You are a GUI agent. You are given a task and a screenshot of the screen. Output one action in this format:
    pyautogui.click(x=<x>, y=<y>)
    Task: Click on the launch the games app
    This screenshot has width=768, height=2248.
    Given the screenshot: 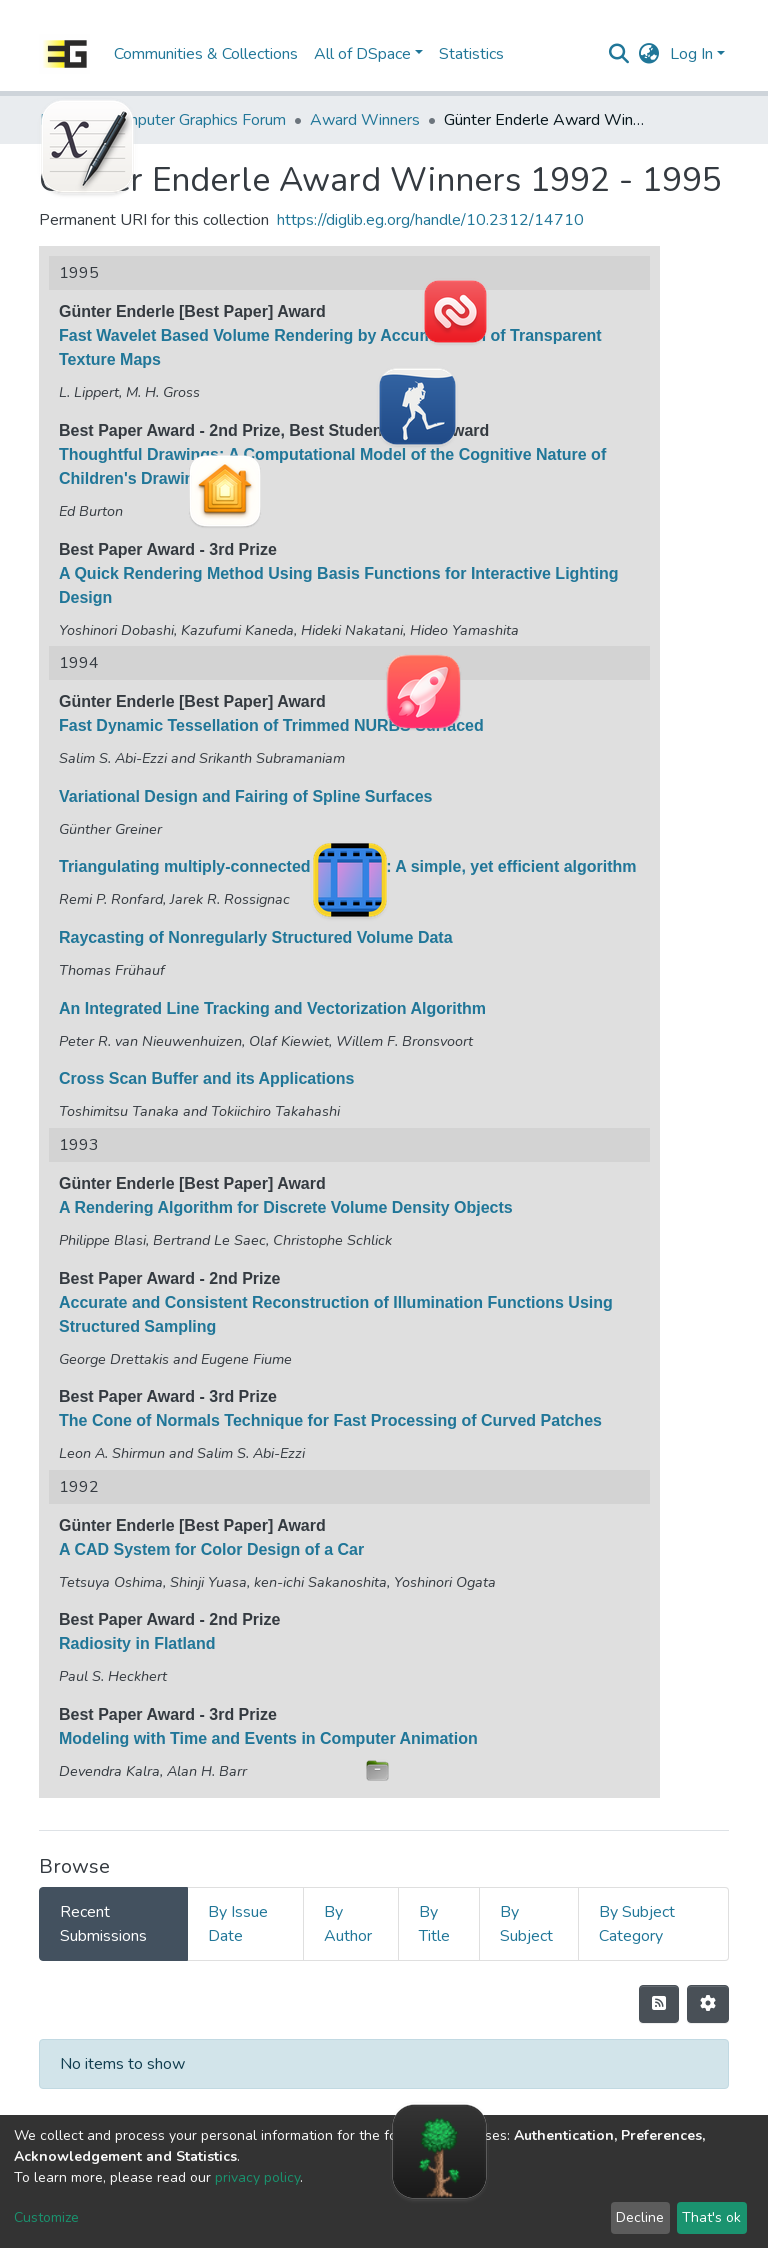 What is the action you would take?
    pyautogui.click(x=423, y=691)
    